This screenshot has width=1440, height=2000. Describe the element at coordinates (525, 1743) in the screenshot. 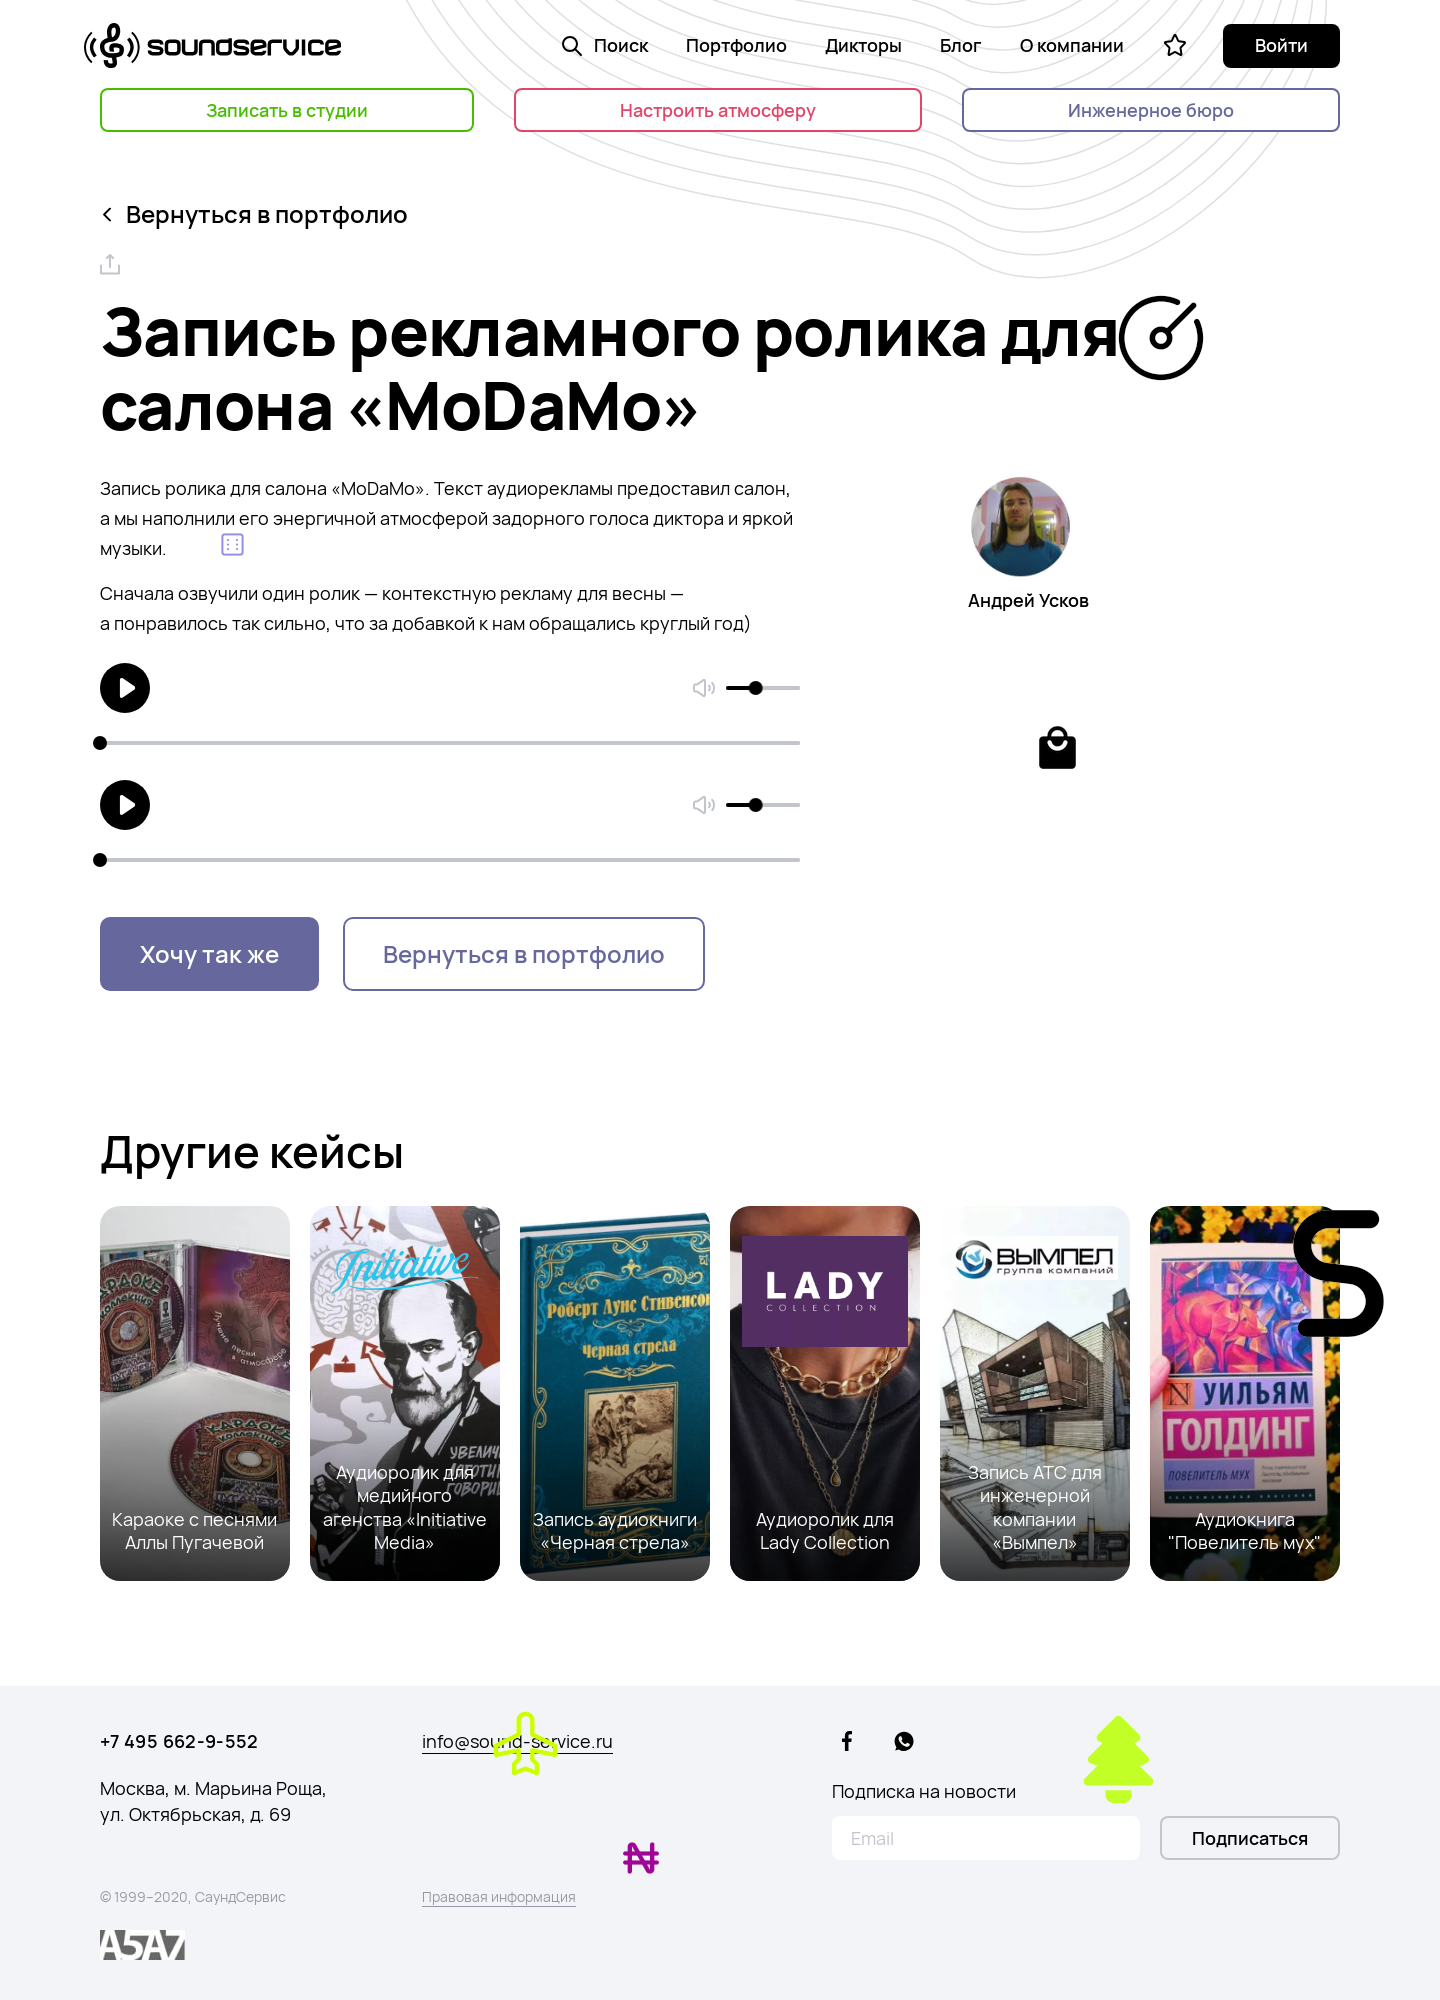

I see `enable airplane mode` at that location.